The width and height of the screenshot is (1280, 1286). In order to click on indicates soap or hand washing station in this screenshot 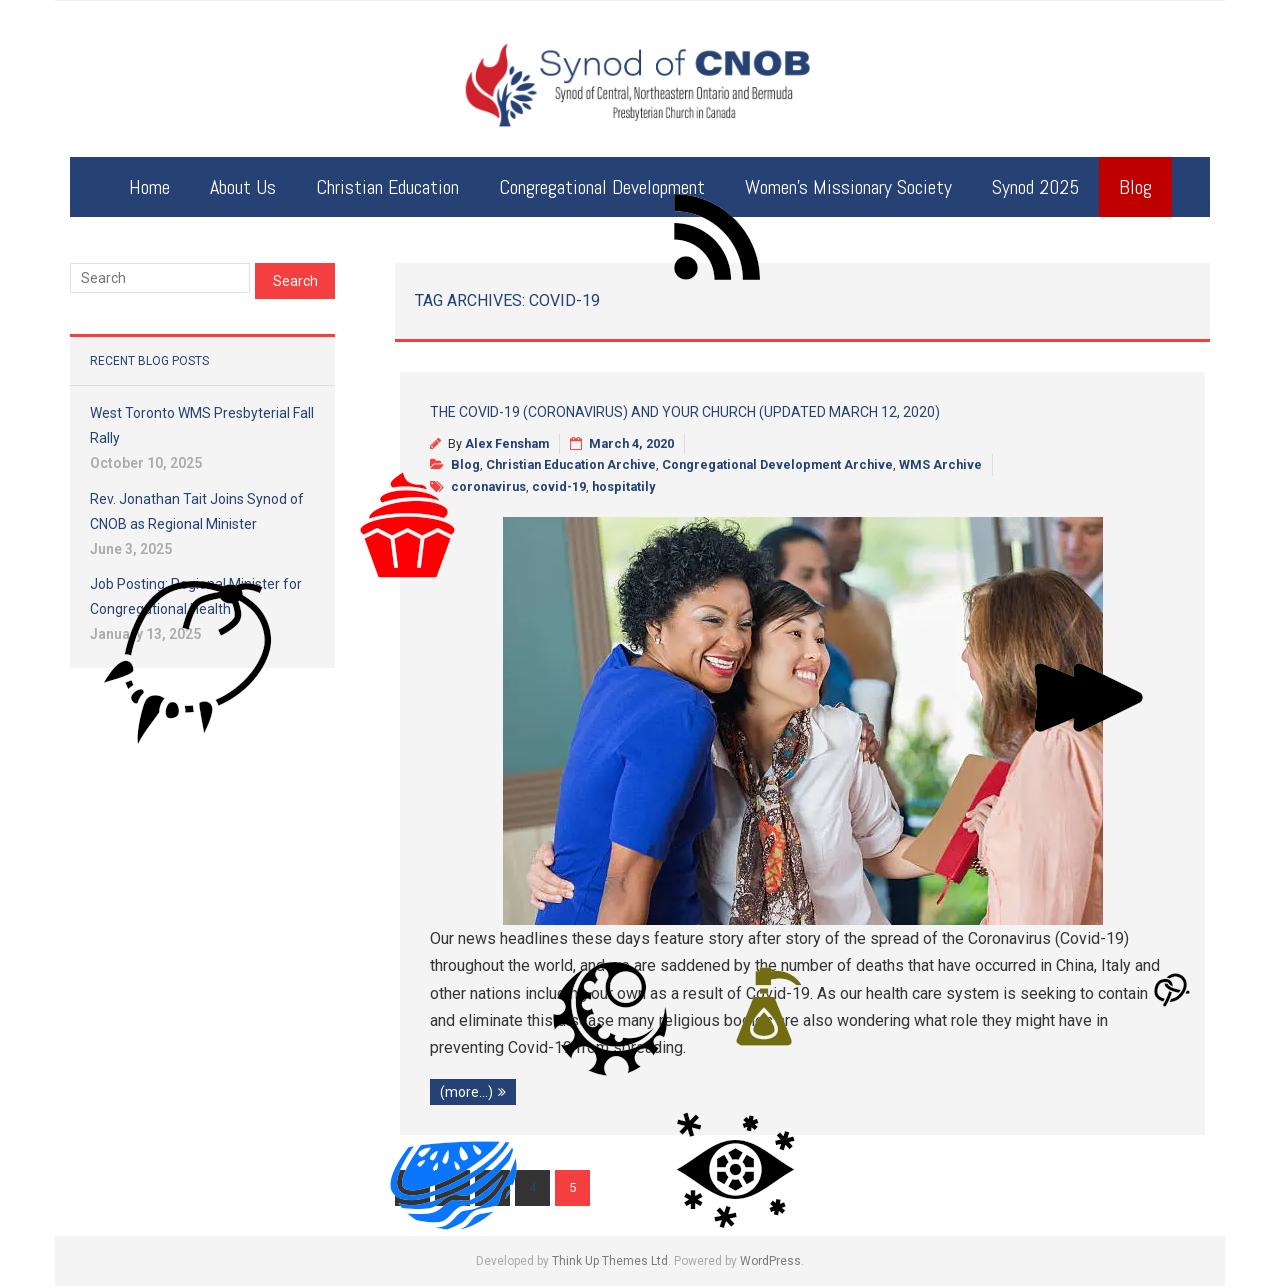, I will do `click(764, 1004)`.